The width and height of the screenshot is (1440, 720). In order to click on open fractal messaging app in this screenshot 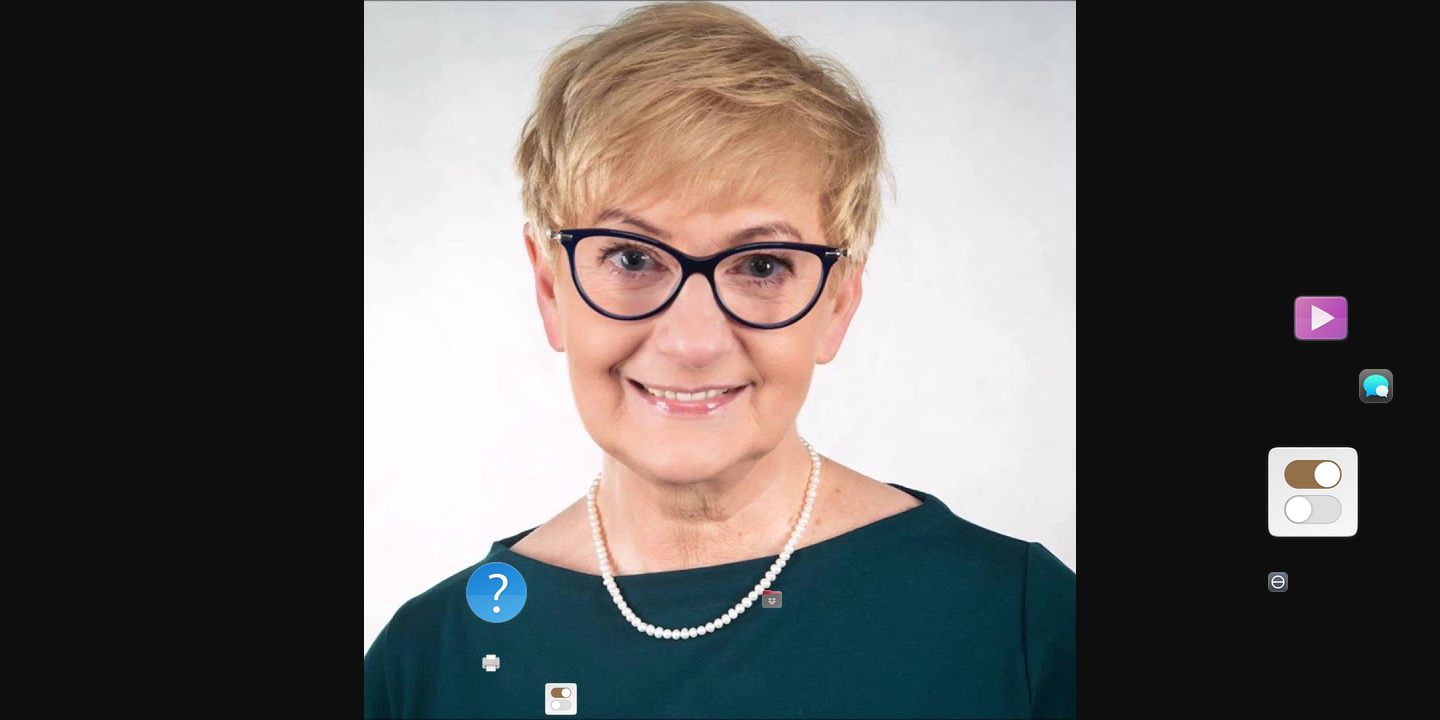, I will do `click(1376, 386)`.